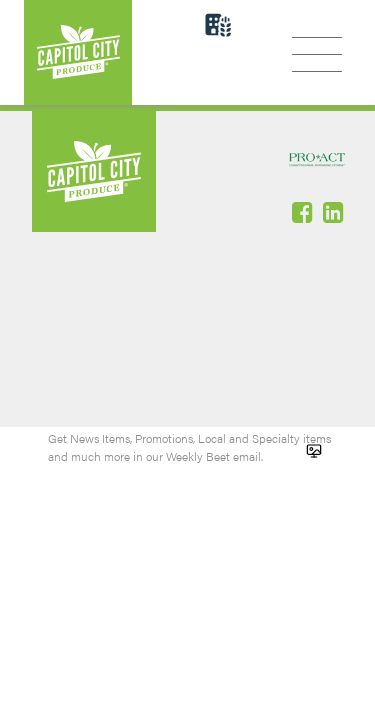  What do you see at coordinates (217, 24) in the screenshot?
I see `access agricultural or farm management services` at bounding box center [217, 24].